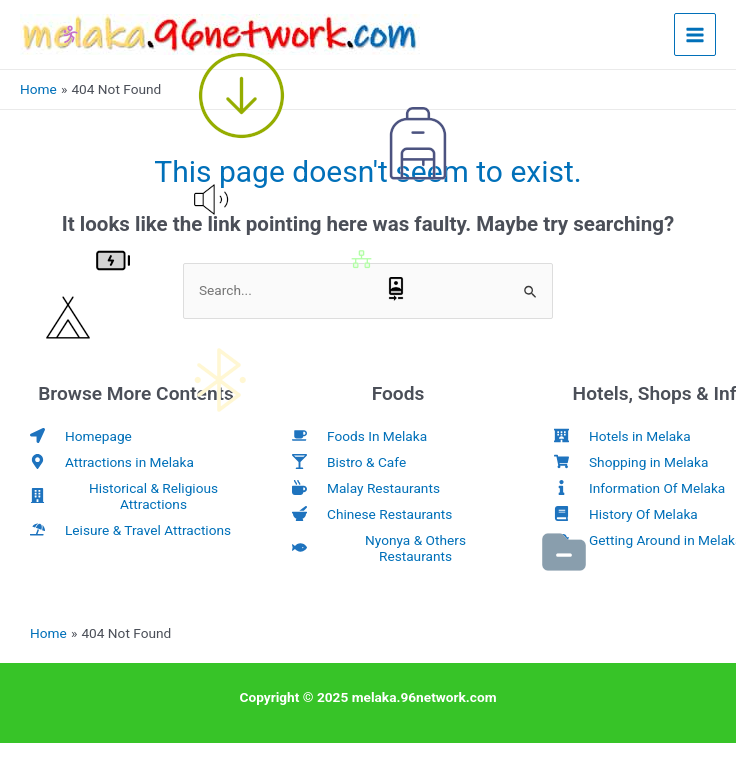 The image size is (736, 765). Describe the element at coordinates (396, 289) in the screenshot. I see `switch to front-facing camera` at that location.